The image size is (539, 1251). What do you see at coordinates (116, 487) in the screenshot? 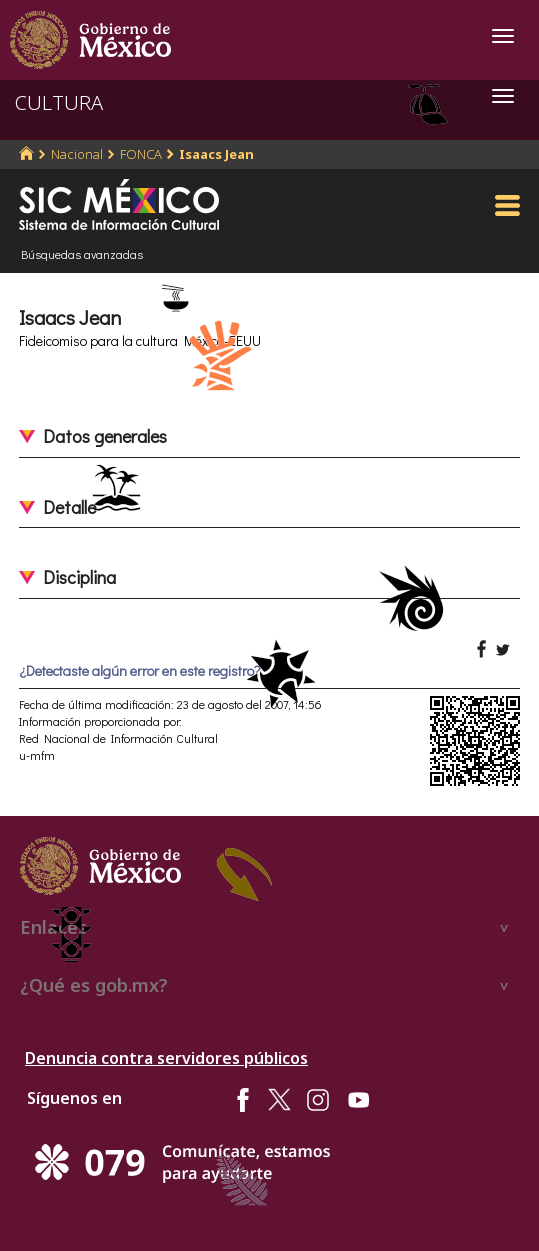
I see `navigate to island or beach location` at bounding box center [116, 487].